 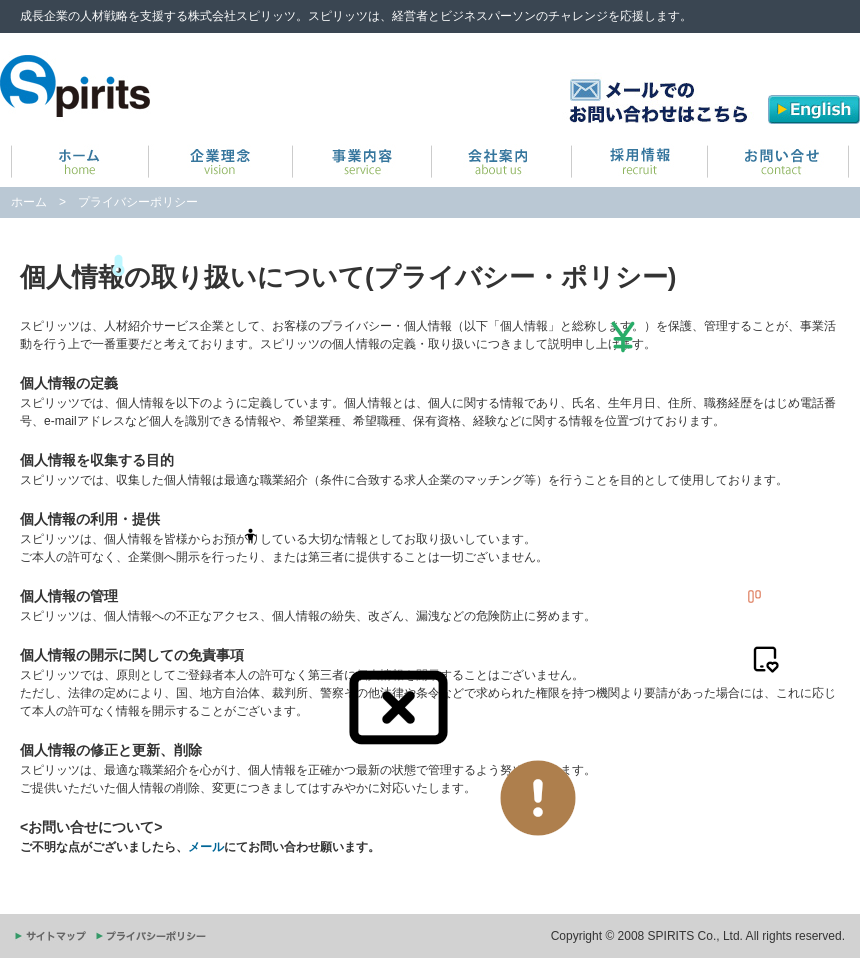 I want to click on indicates lowest temperature setting or reading, so click(x=118, y=265).